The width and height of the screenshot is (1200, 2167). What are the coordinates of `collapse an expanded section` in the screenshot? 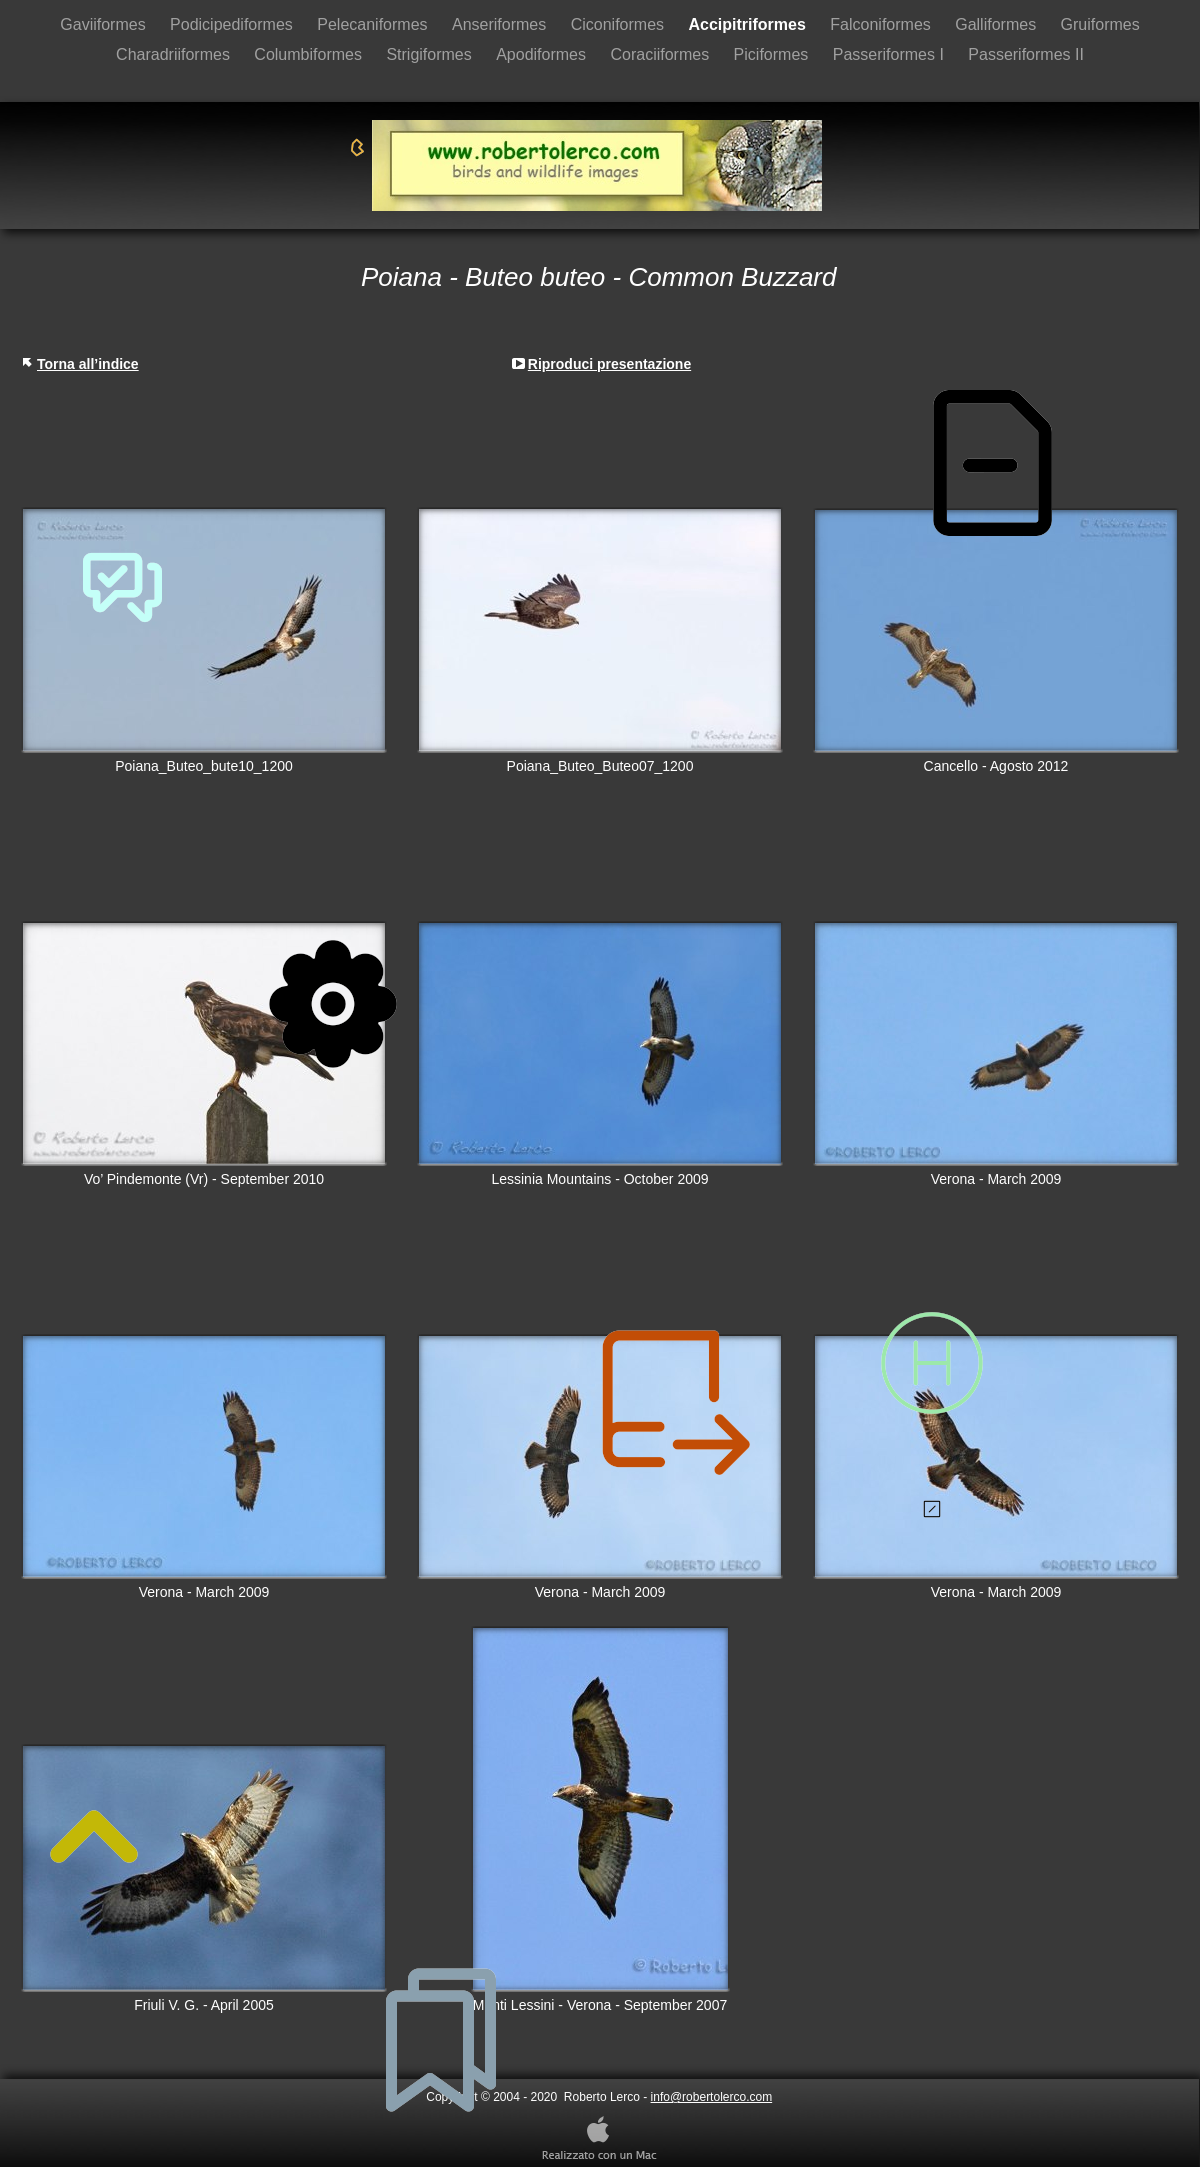 It's located at (94, 1832).